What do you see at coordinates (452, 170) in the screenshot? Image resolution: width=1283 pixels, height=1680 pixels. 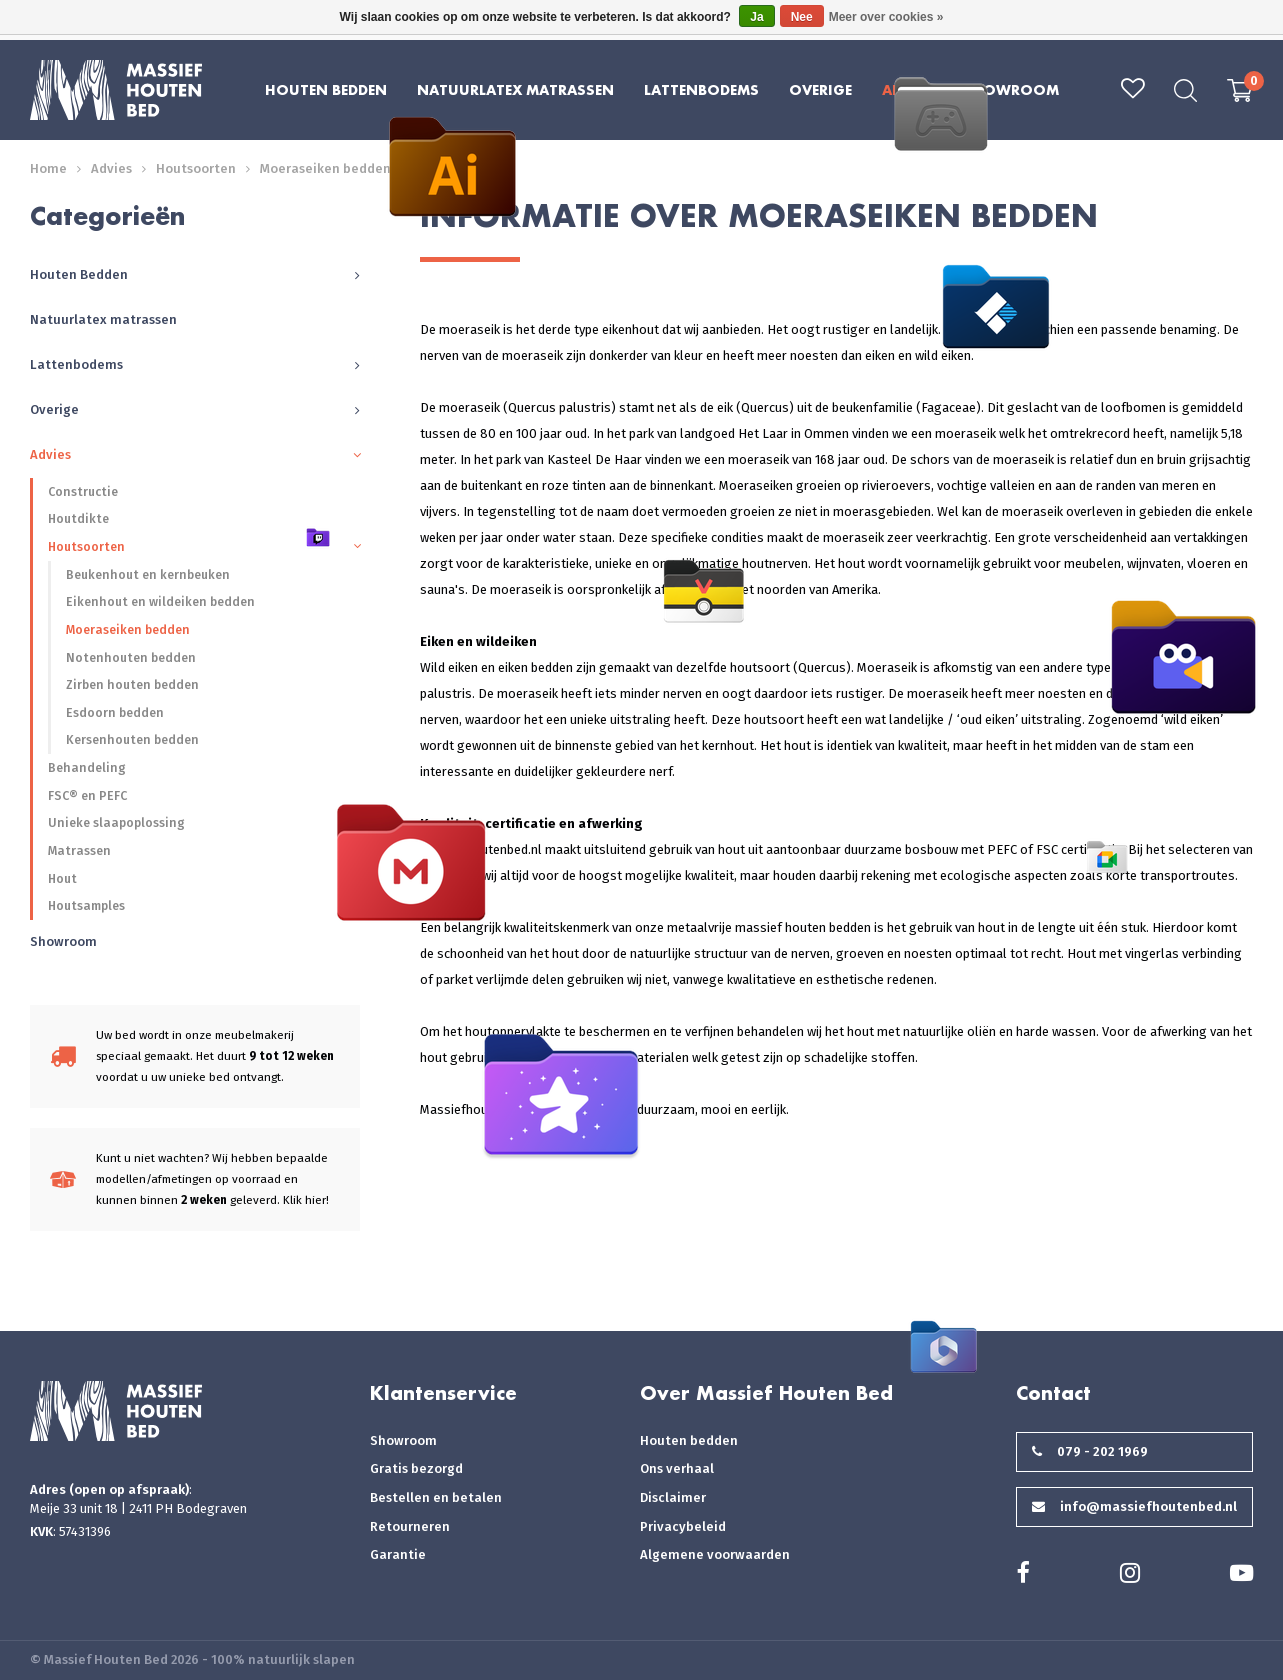 I see `open folder containing adobe illustrator files` at bounding box center [452, 170].